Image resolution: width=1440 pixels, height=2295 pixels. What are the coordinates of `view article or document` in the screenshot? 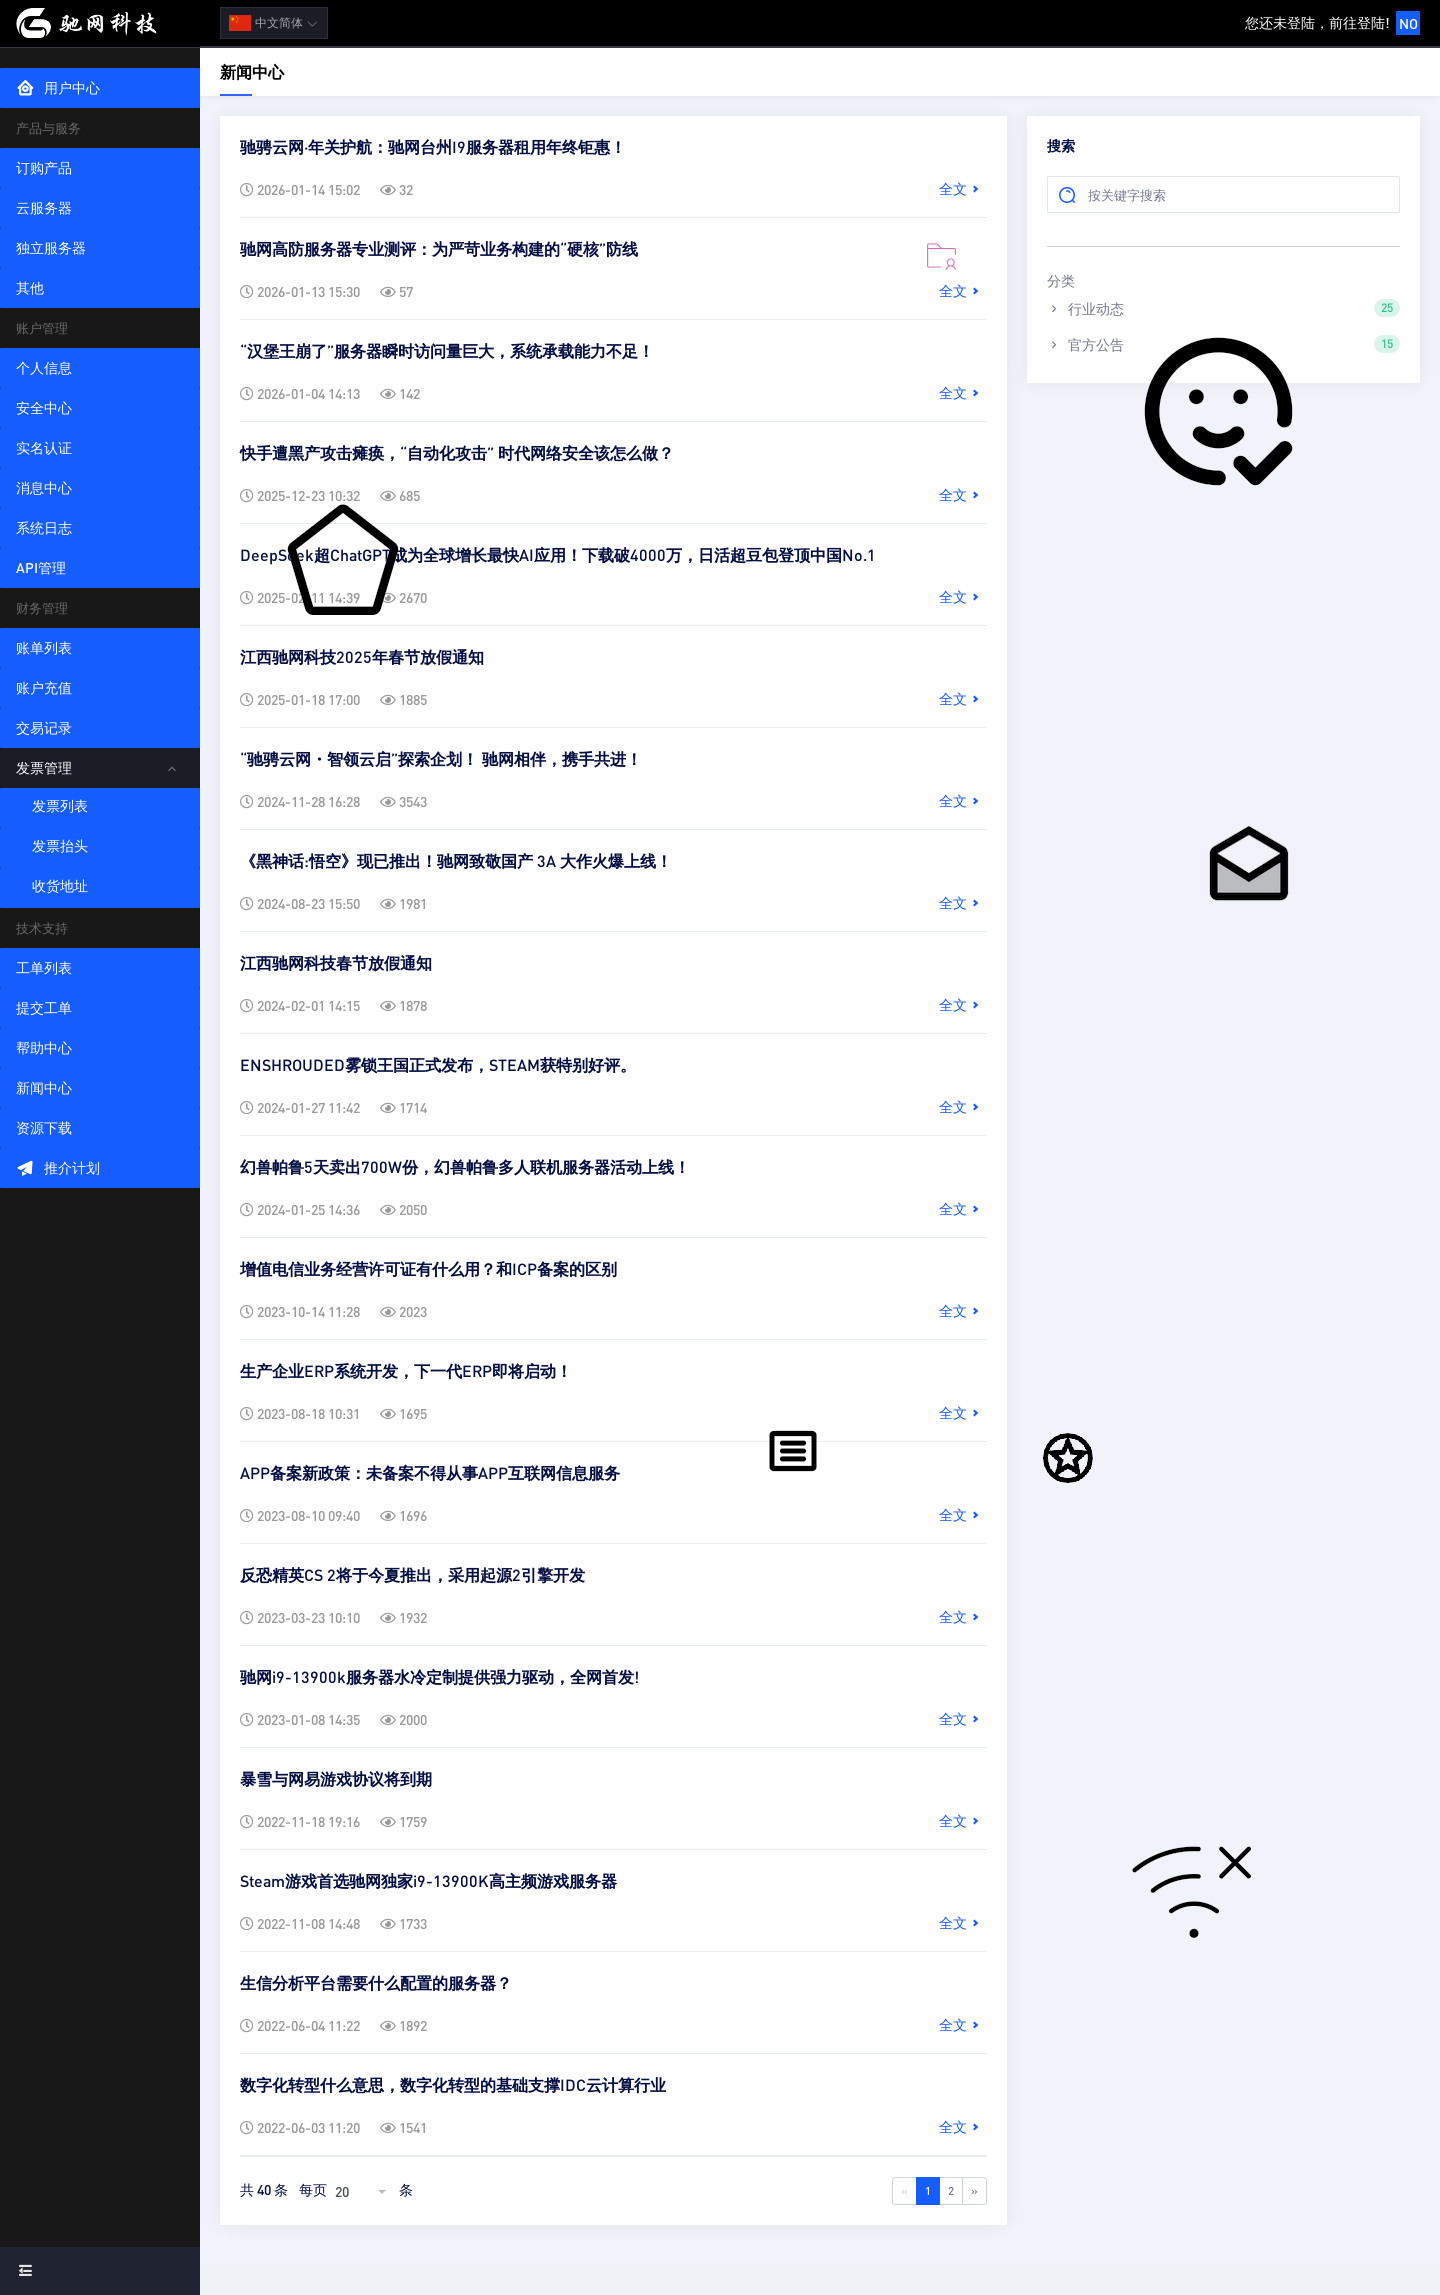 It's located at (793, 1451).